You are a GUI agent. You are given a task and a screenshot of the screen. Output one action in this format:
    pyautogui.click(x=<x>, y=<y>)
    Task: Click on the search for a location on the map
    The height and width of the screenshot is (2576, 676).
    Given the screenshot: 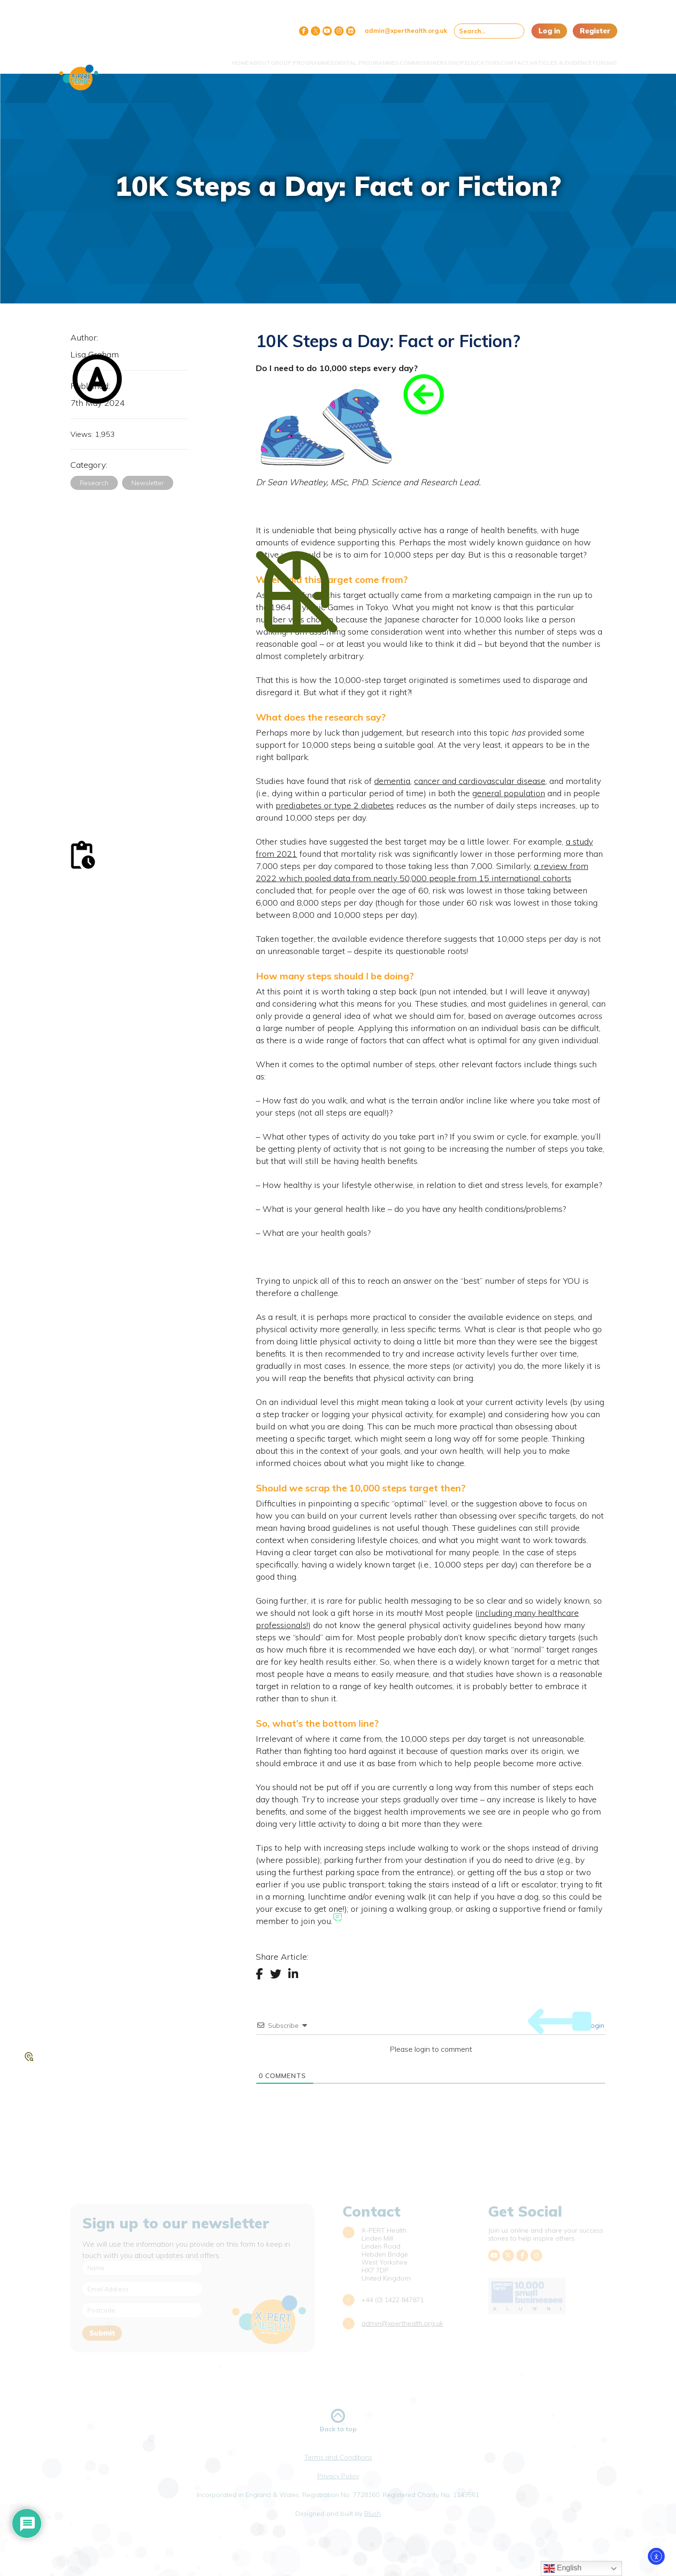 What is the action you would take?
    pyautogui.click(x=29, y=2056)
    